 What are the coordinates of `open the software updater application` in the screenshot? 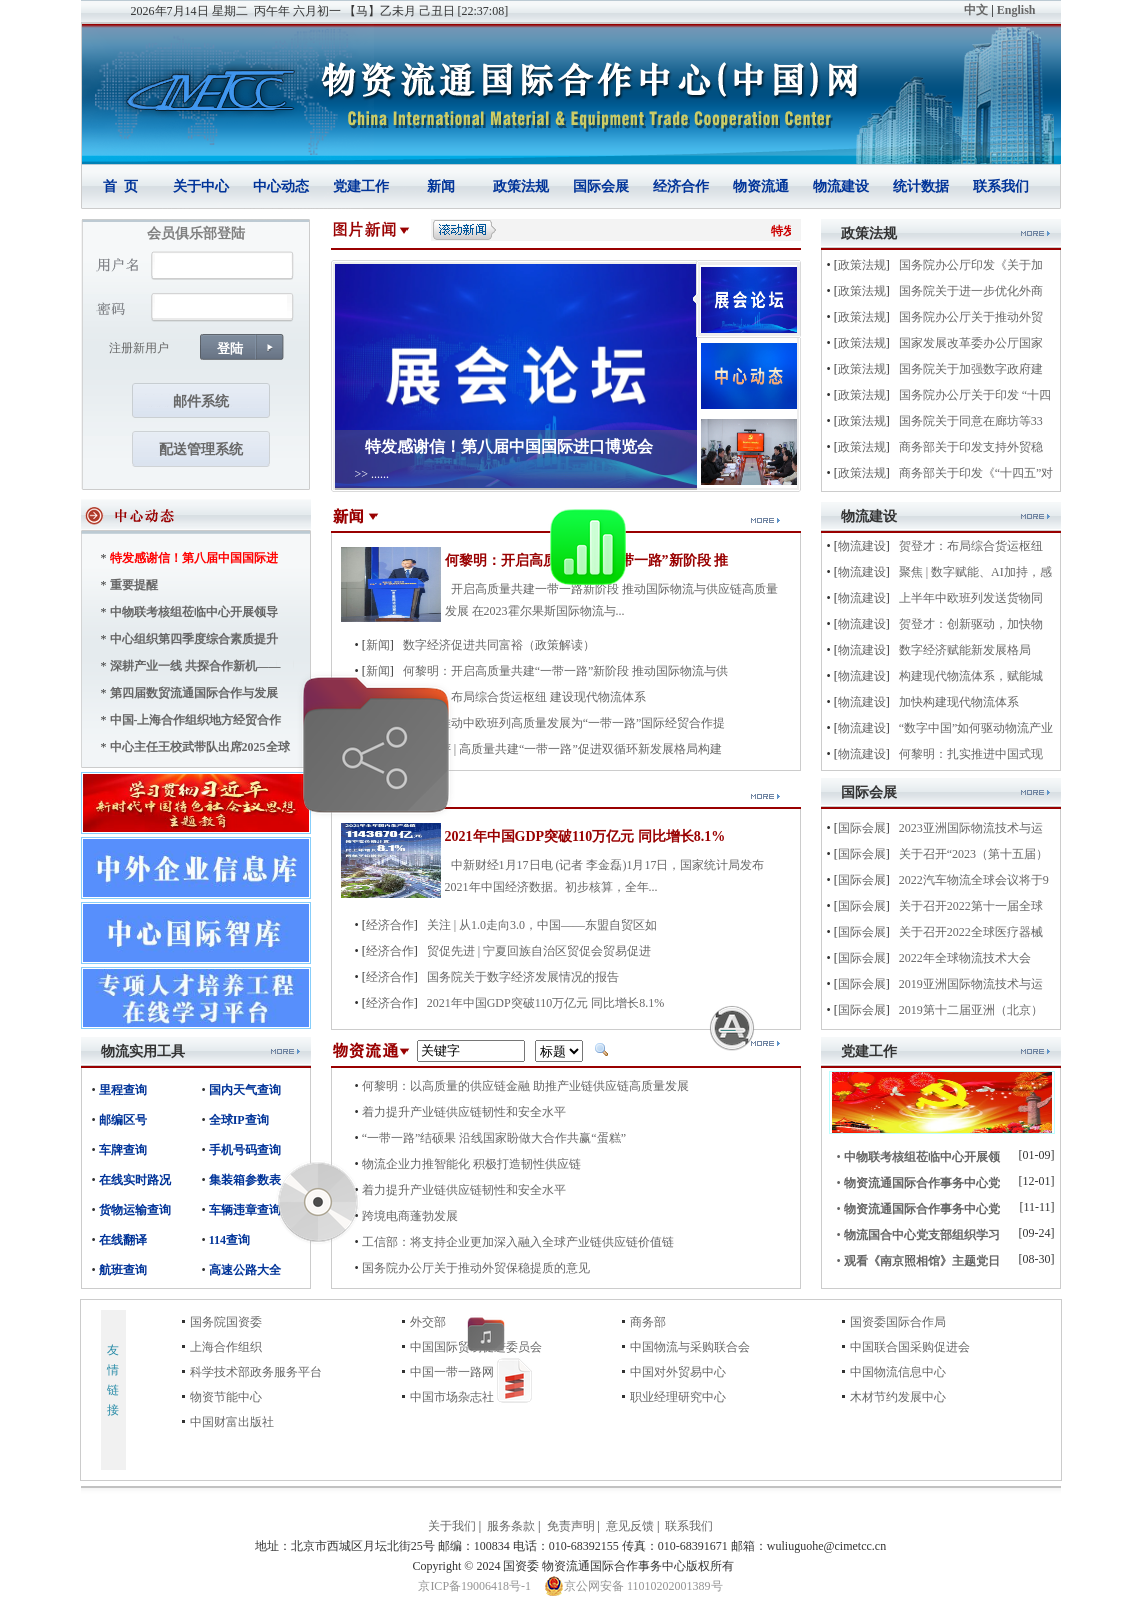 It's located at (732, 1028).